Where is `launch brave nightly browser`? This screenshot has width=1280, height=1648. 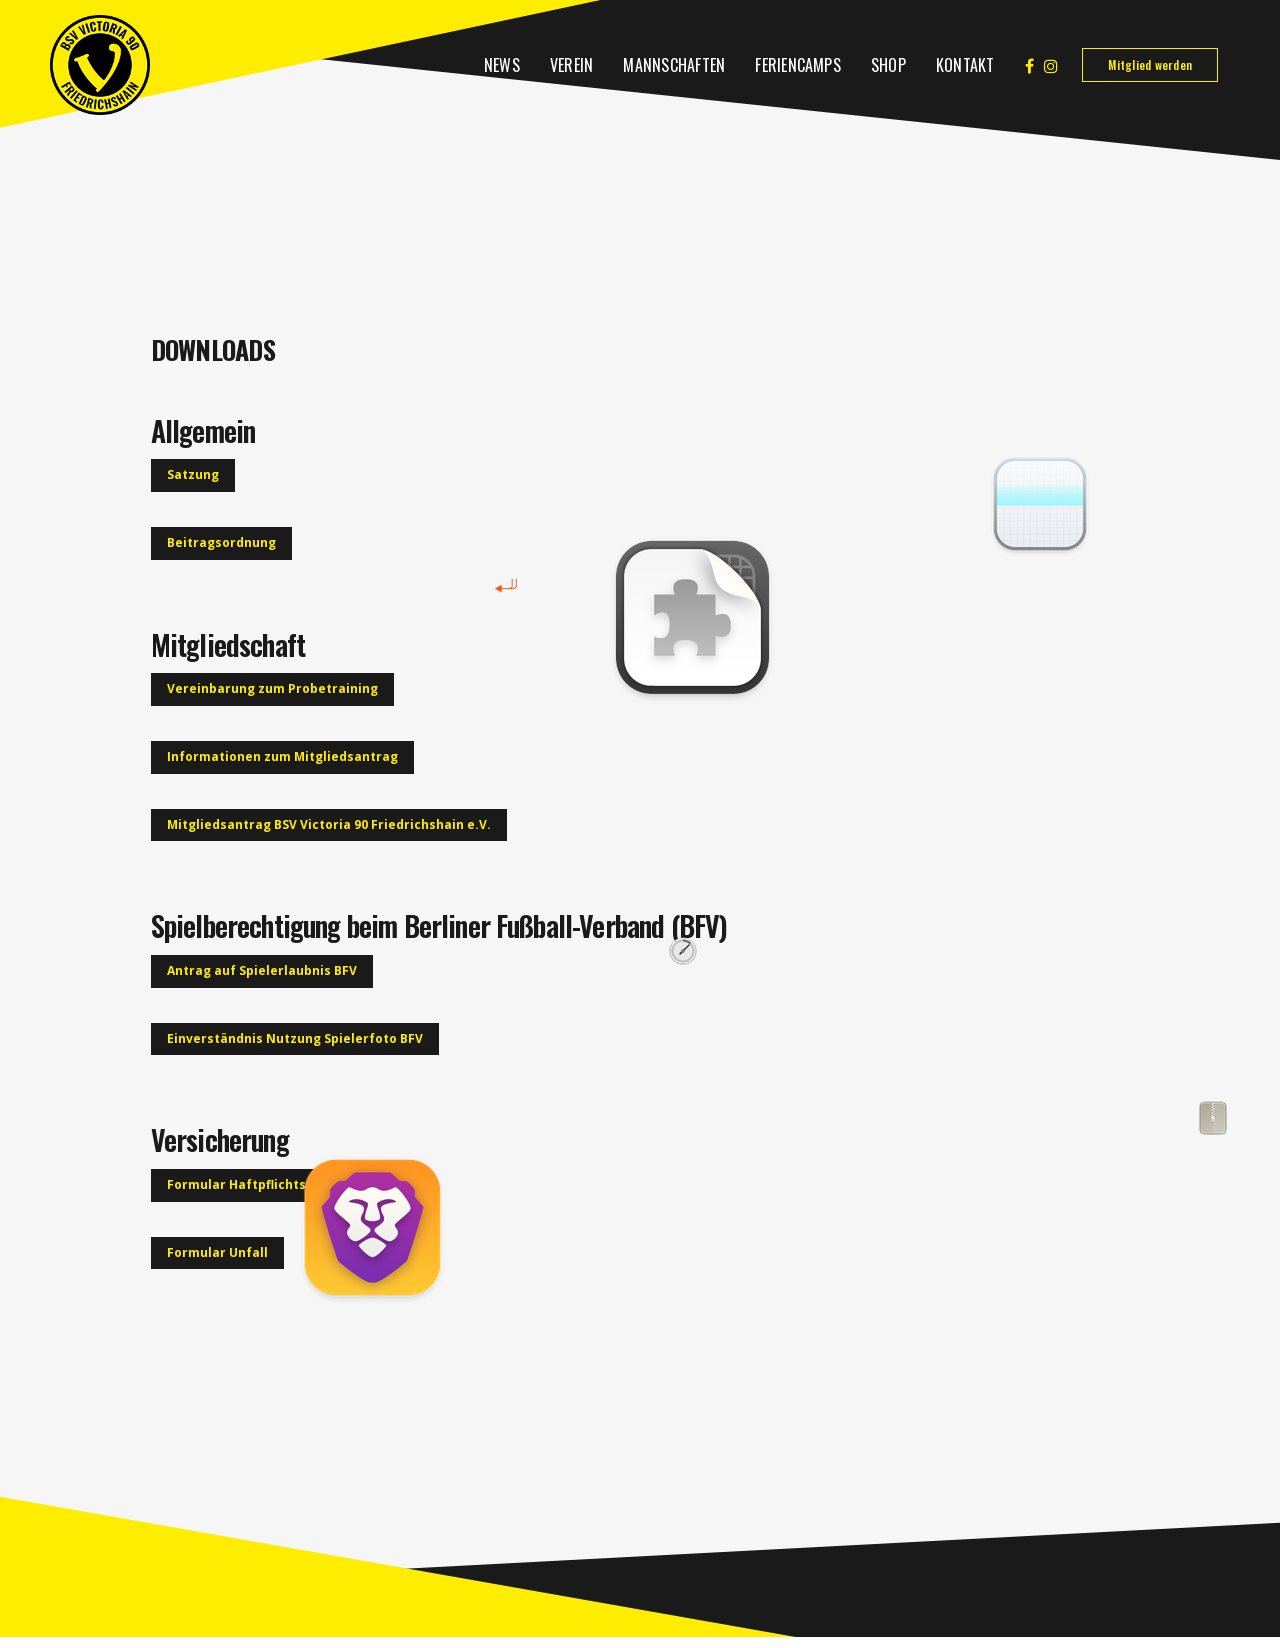 launch brave nightly browser is located at coordinates (372, 1227).